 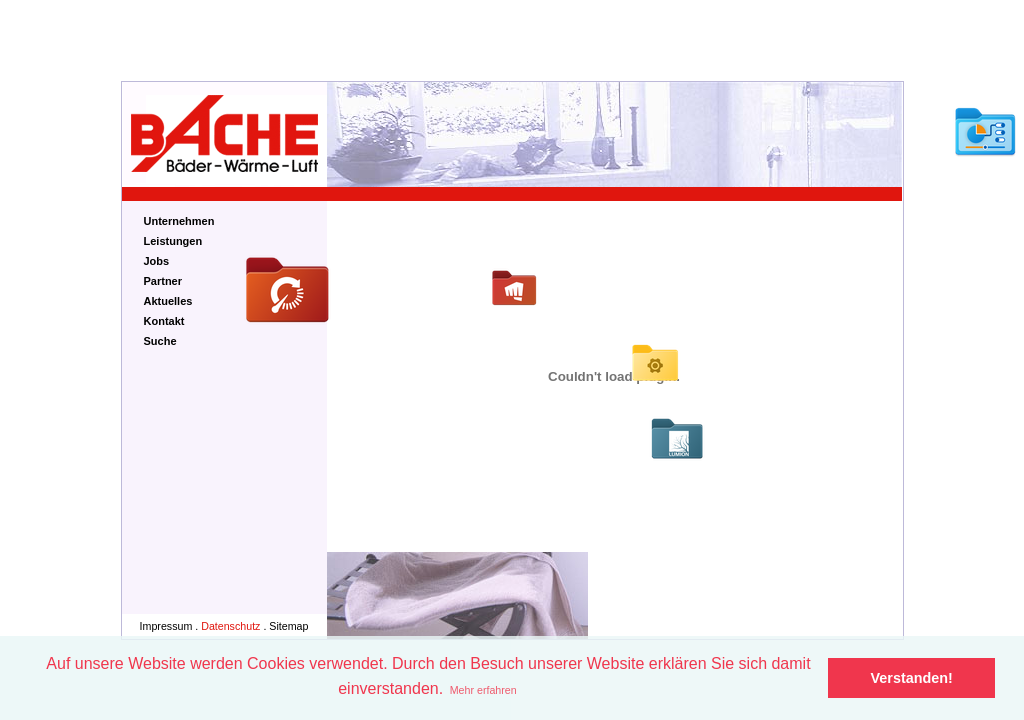 What do you see at coordinates (677, 440) in the screenshot?
I see `open lumion project files folder` at bounding box center [677, 440].